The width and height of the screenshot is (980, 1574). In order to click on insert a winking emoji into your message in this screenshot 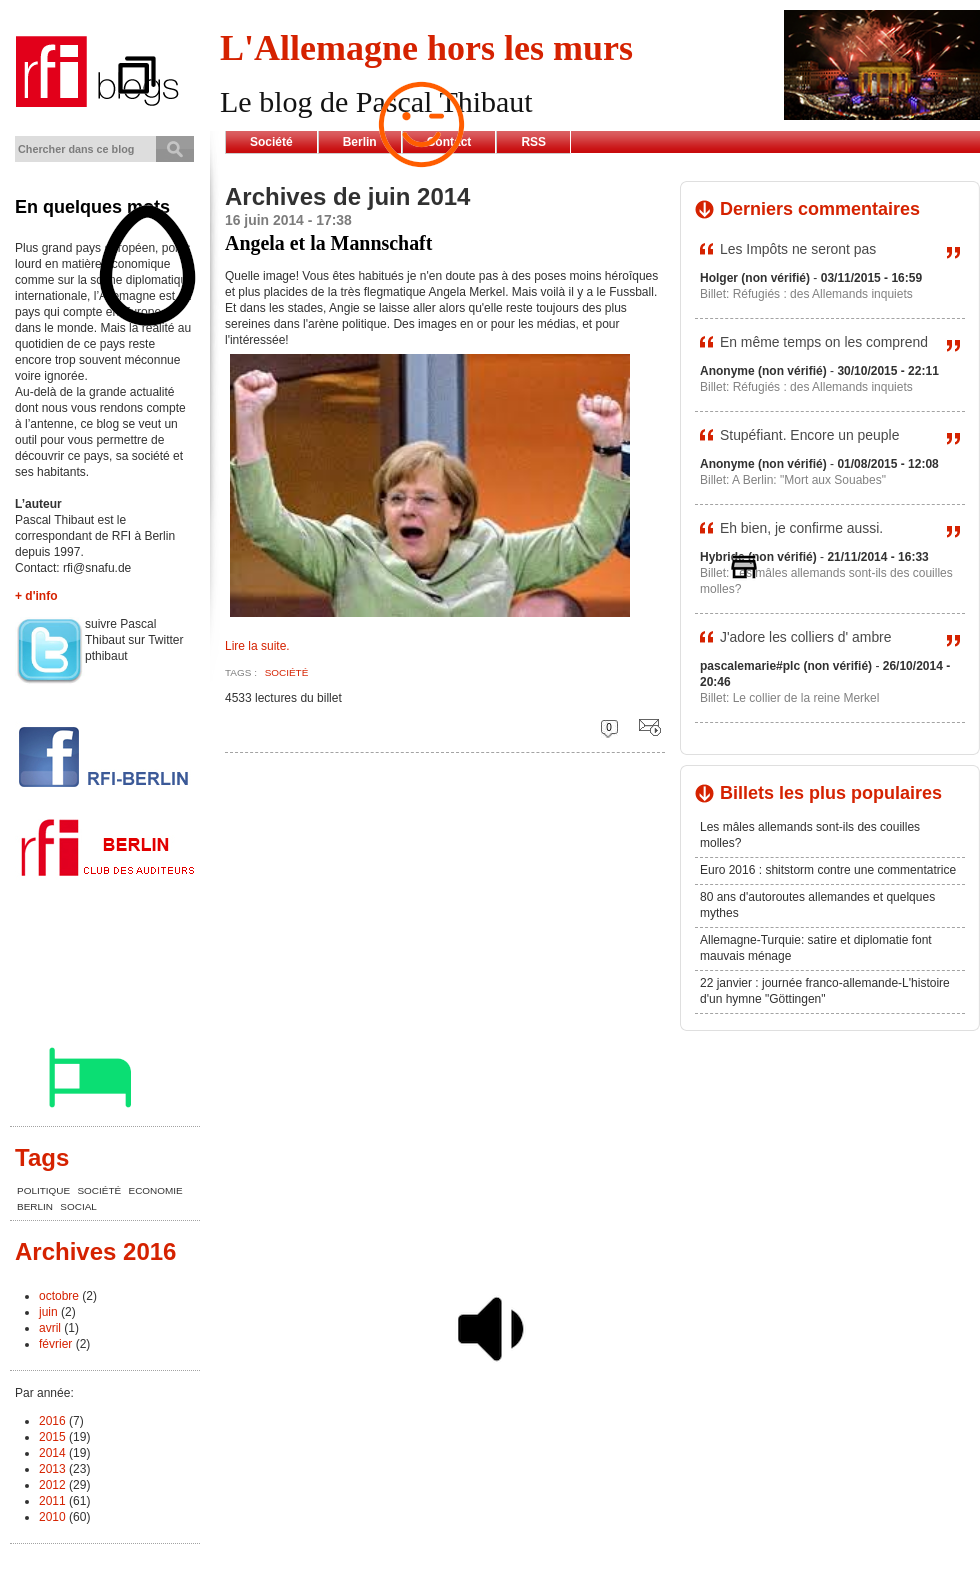, I will do `click(421, 124)`.